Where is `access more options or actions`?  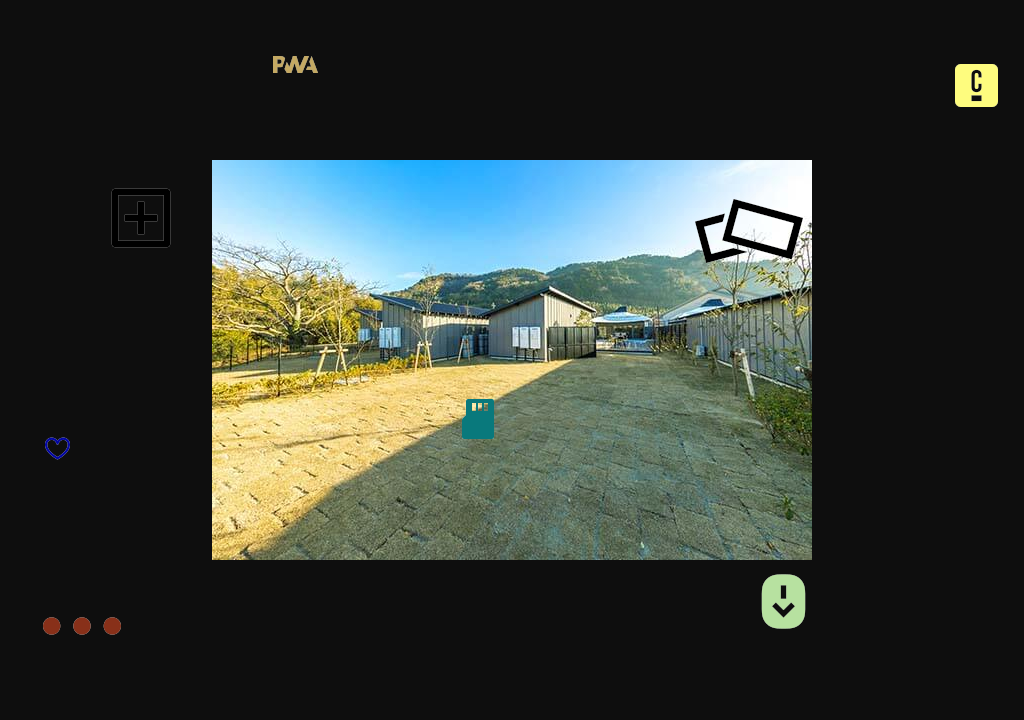
access more options or actions is located at coordinates (82, 626).